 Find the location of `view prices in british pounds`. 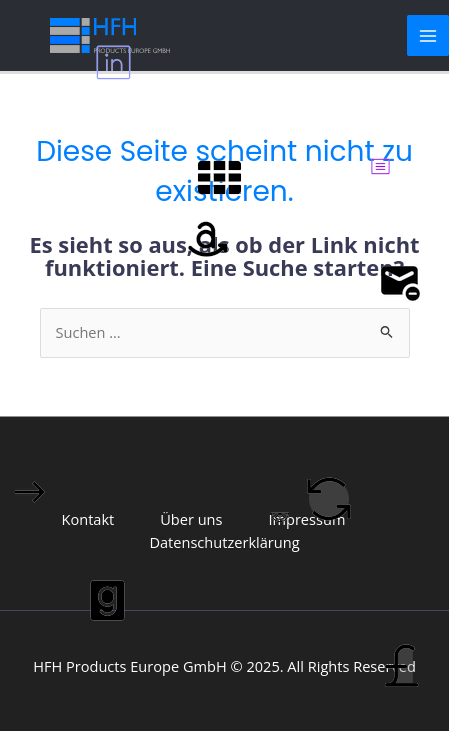

view prices in british pounds is located at coordinates (403, 666).